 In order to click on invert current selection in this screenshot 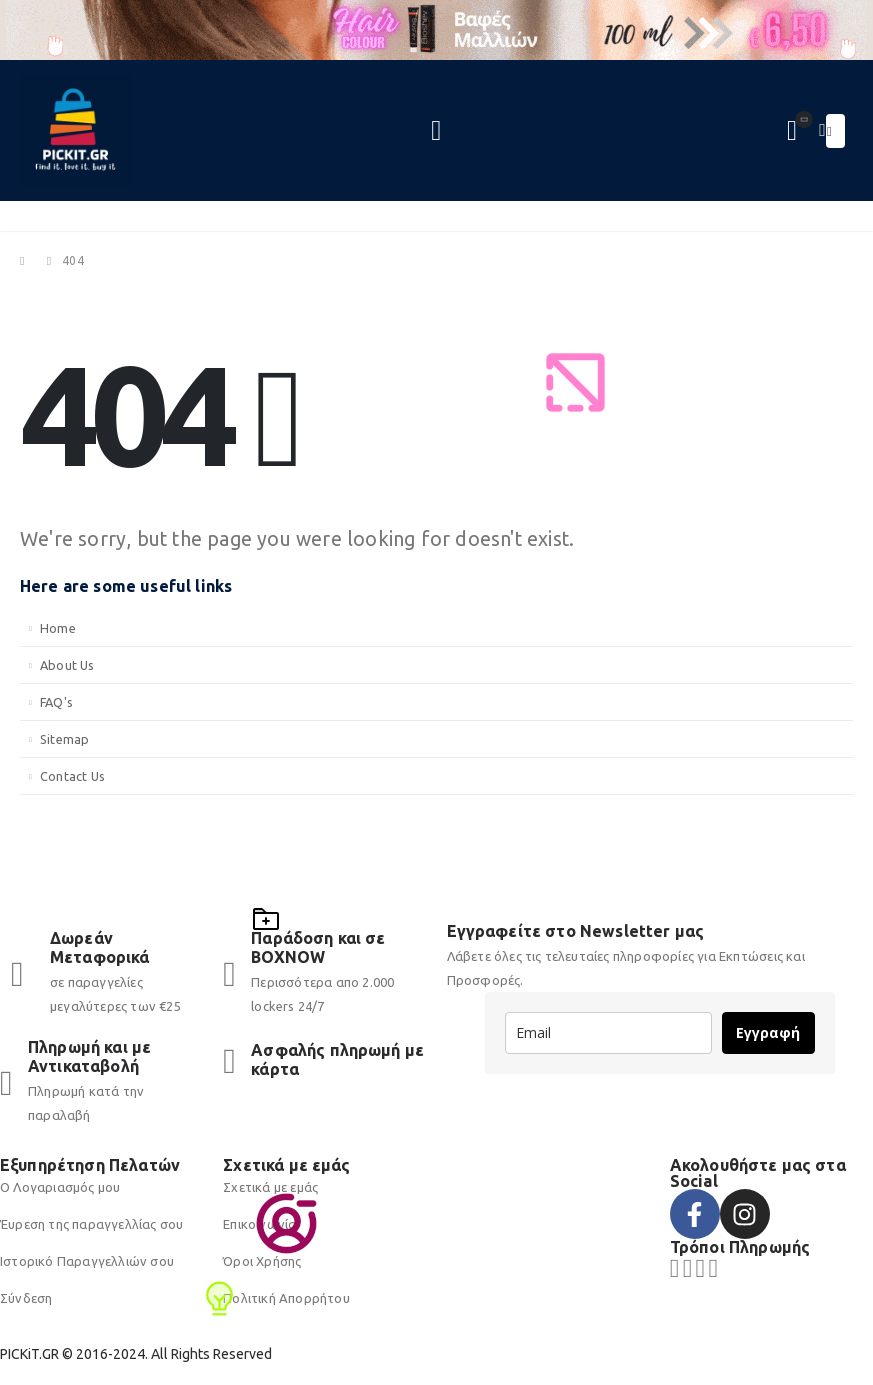, I will do `click(575, 382)`.